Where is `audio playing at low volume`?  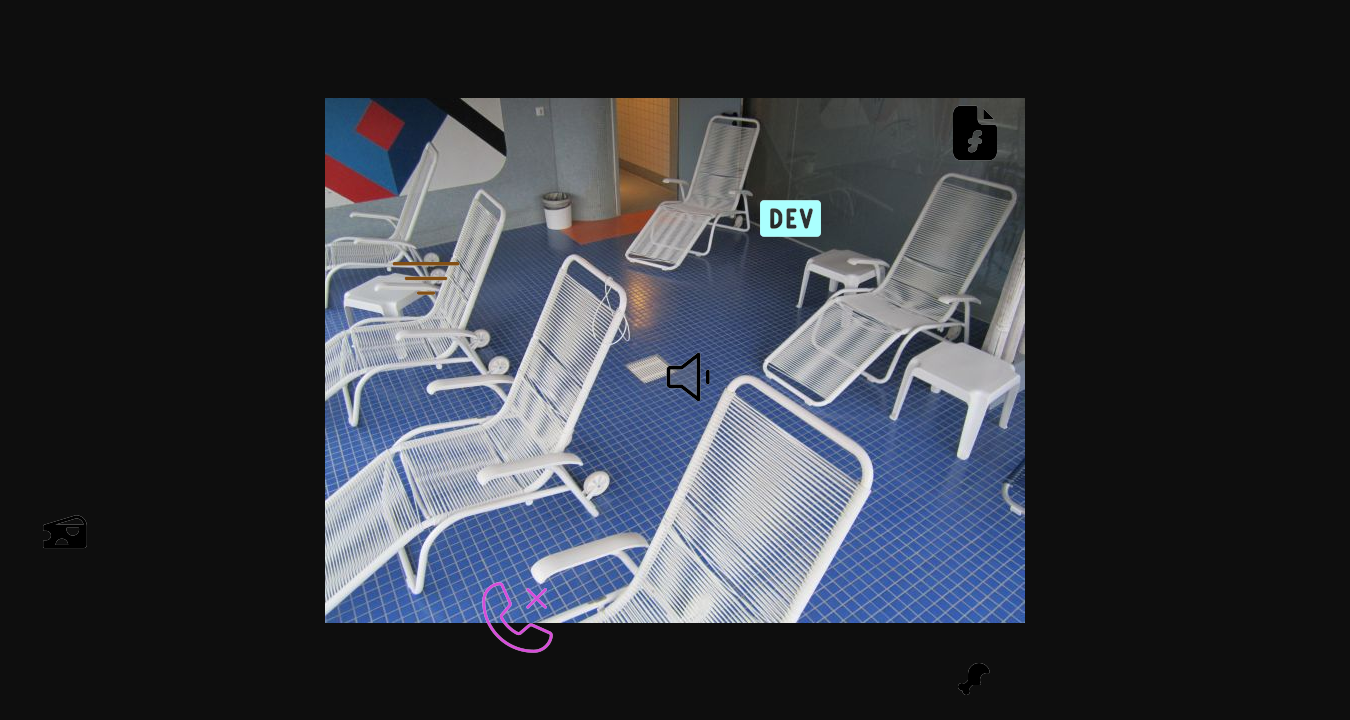
audio playing at low volume is located at coordinates (691, 377).